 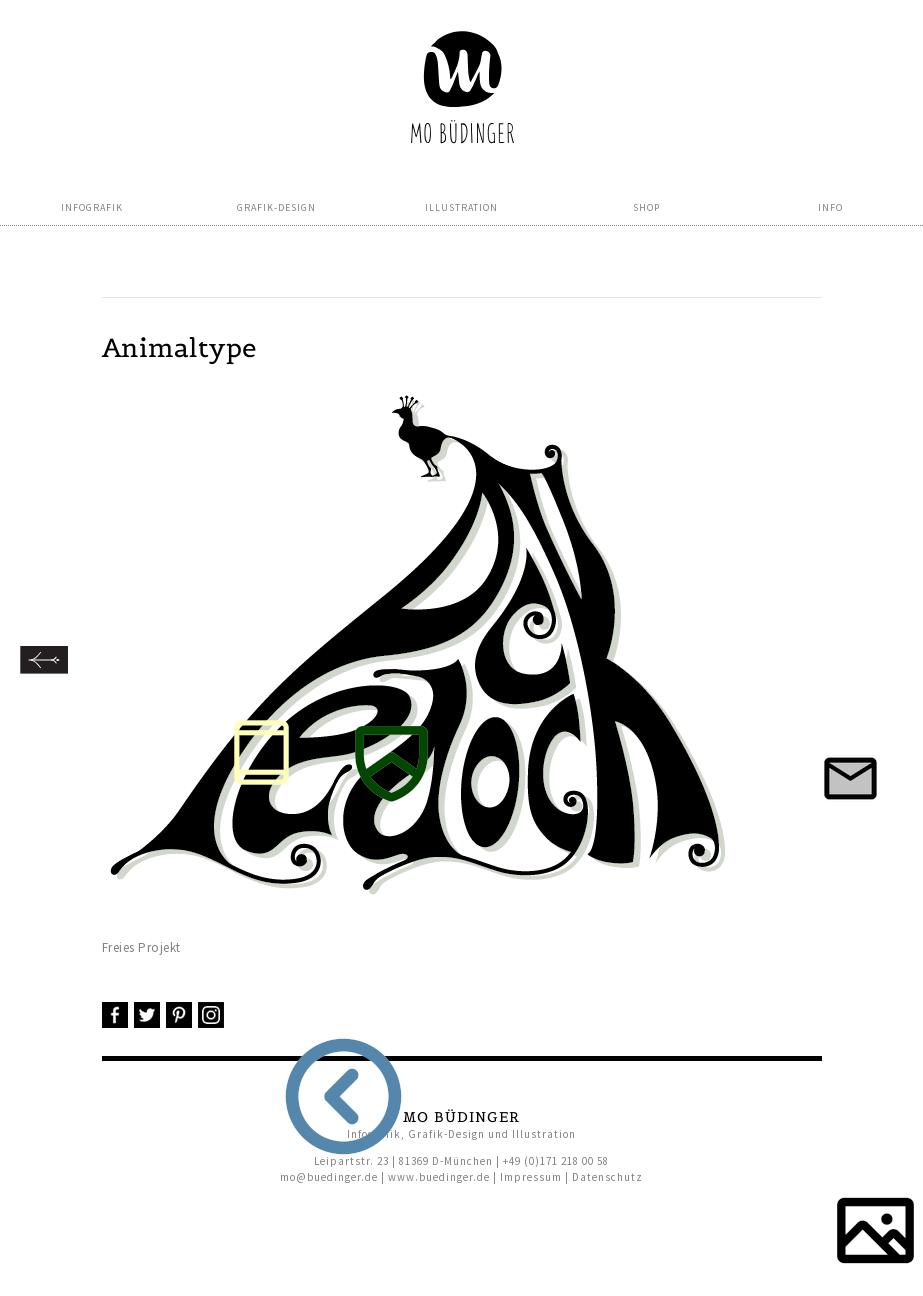 What do you see at coordinates (875, 1230) in the screenshot?
I see `view or open an image file` at bounding box center [875, 1230].